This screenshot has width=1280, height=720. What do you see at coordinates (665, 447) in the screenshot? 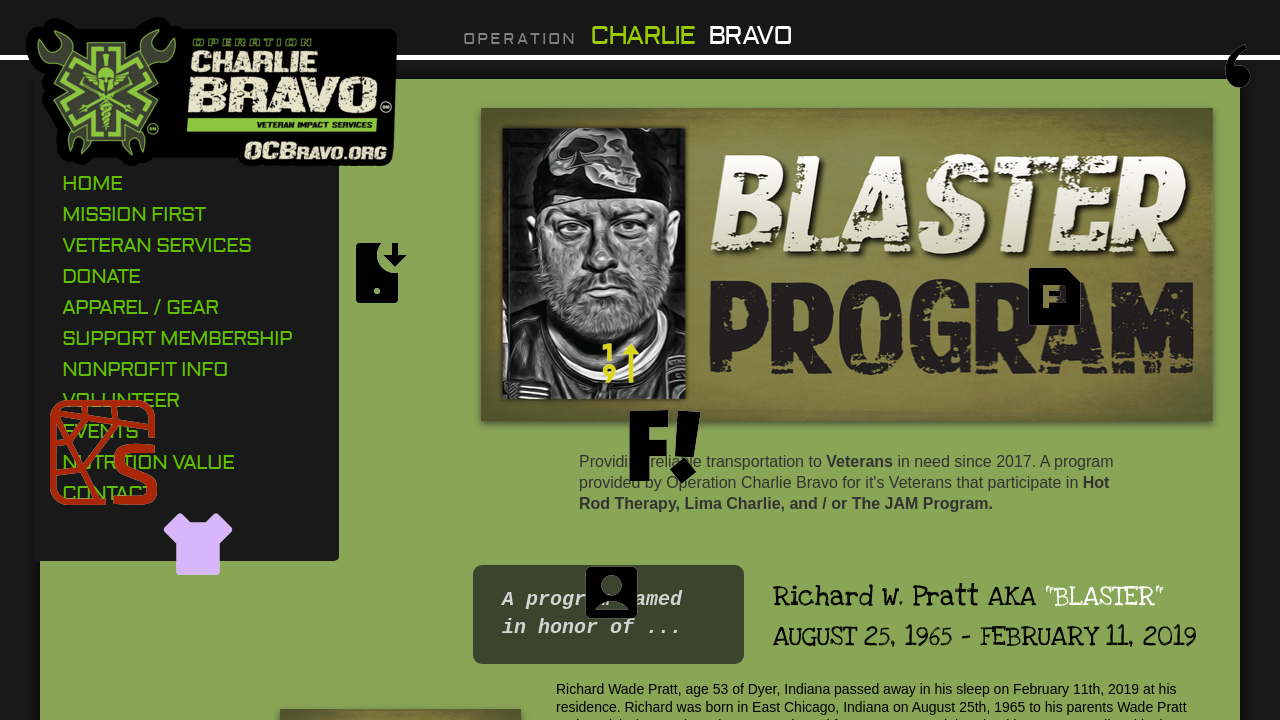
I see `Fritz! brand logo` at bounding box center [665, 447].